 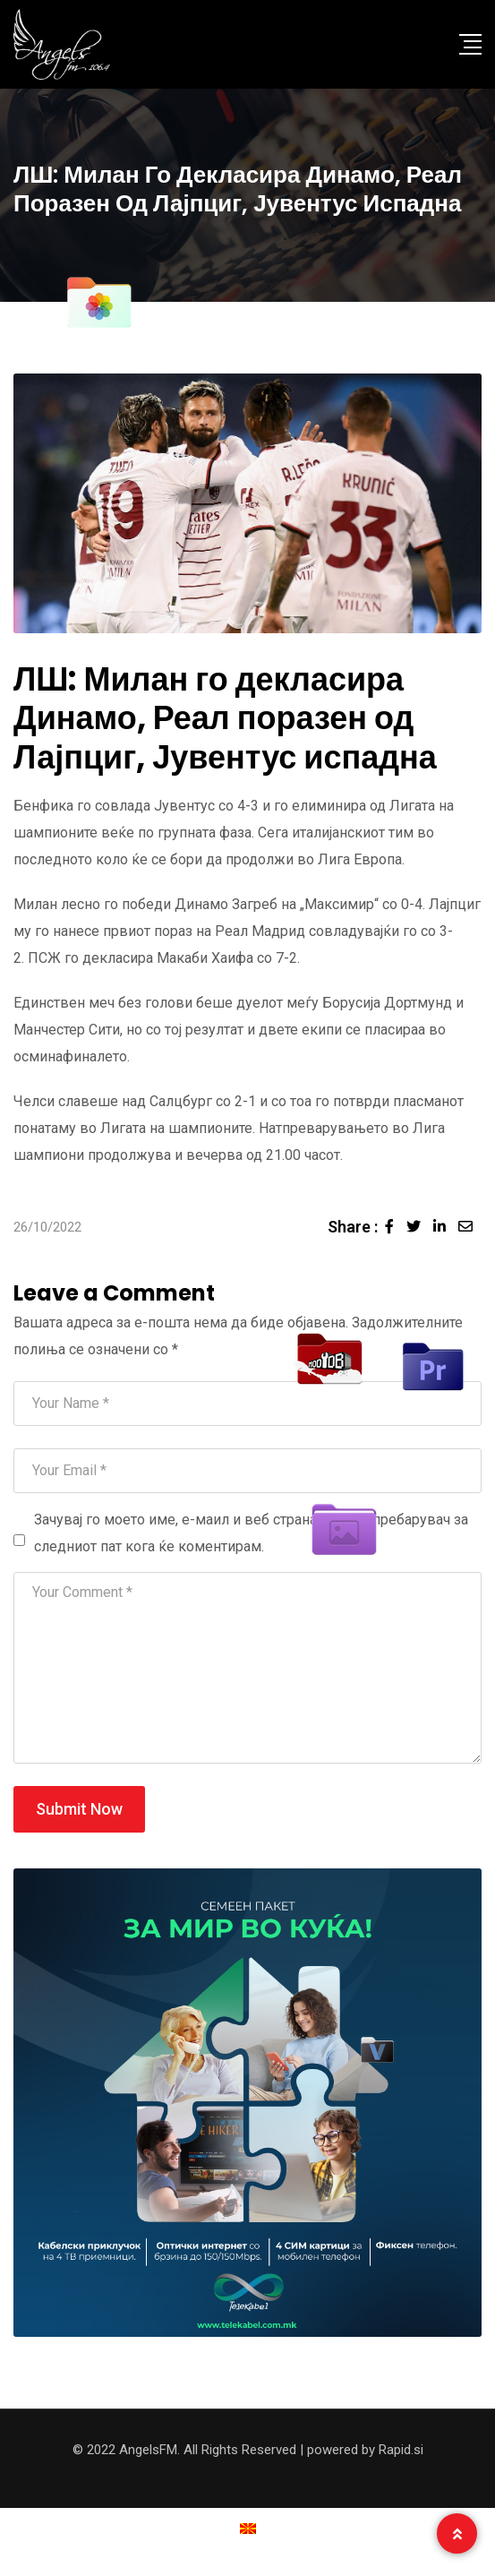 What do you see at coordinates (432, 1368) in the screenshot?
I see `open folder containing adobe premiere project files` at bounding box center [432, 1368].